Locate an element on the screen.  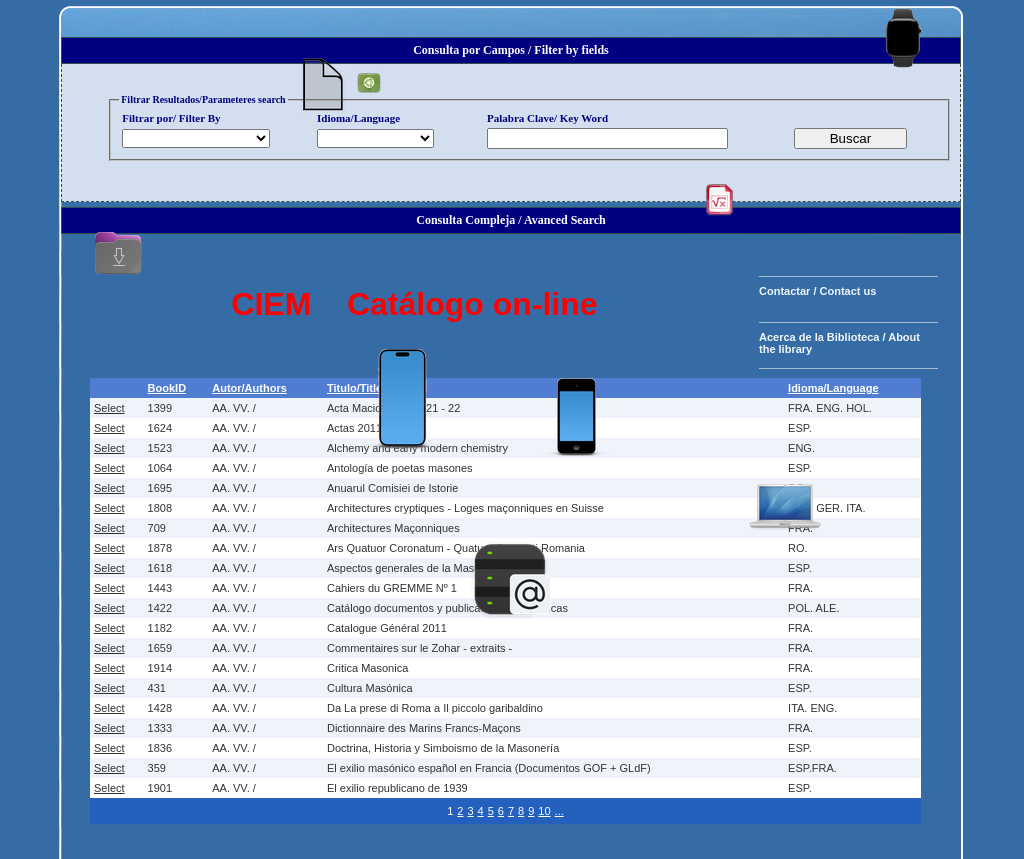
navigate to desktop folder is located at coordinates (369, 82).